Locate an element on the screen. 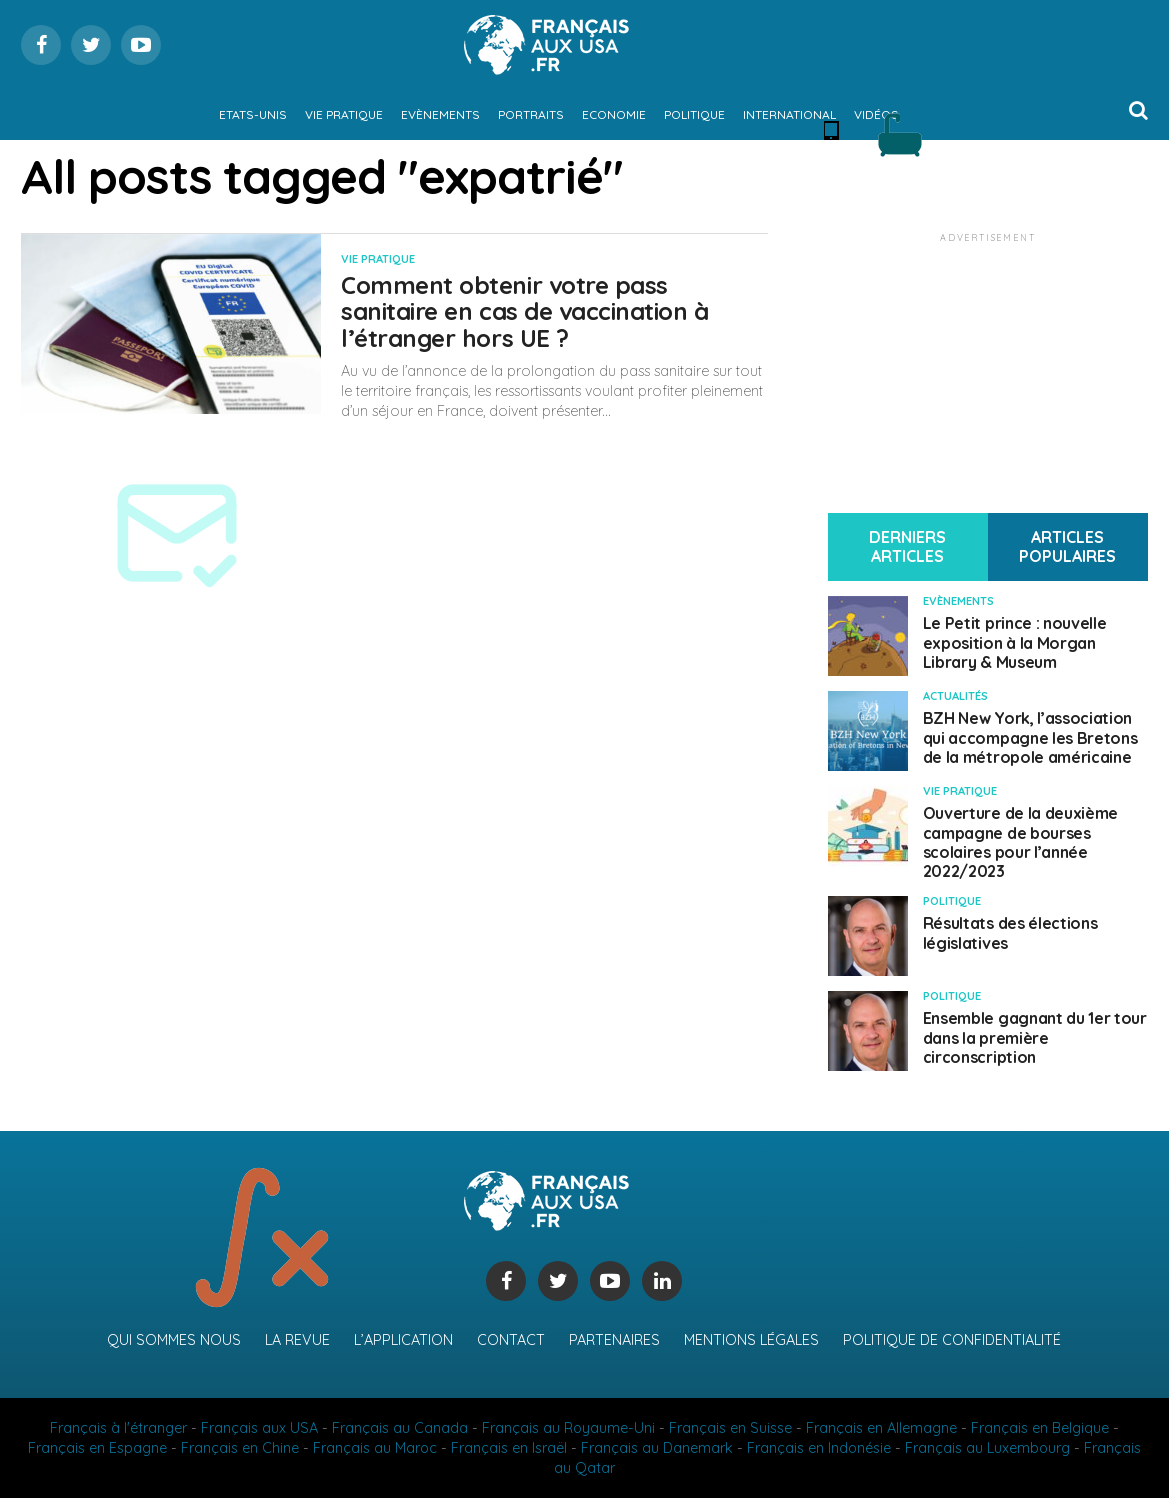 The width and height of the screenshot is (1169, 1498). email sent successfully is located at coordinates (177, 533).